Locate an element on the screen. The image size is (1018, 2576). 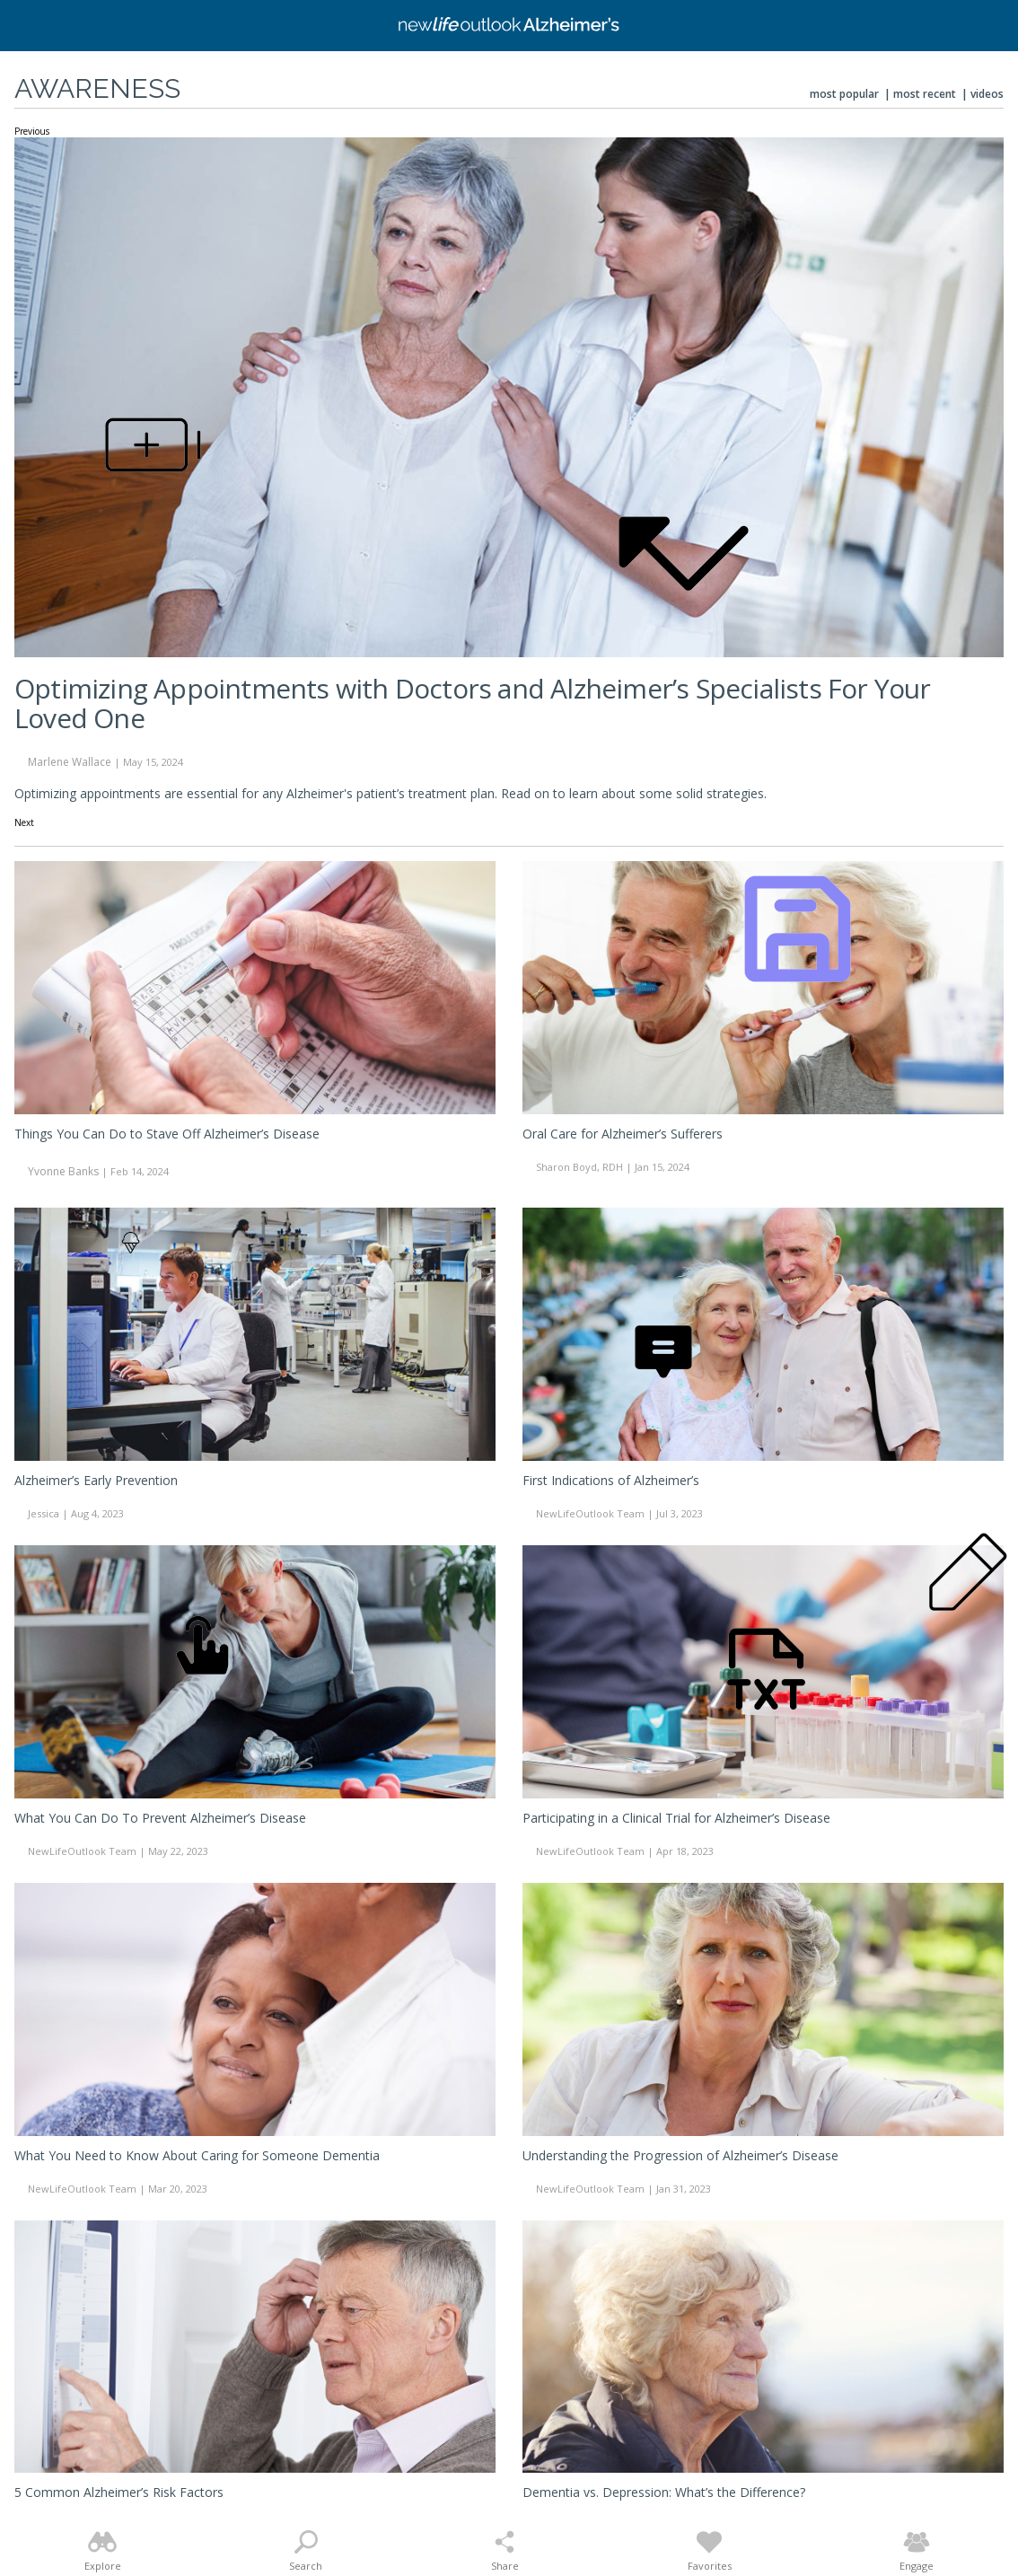
go back or return to previous step is located at coordinates (683, 549).